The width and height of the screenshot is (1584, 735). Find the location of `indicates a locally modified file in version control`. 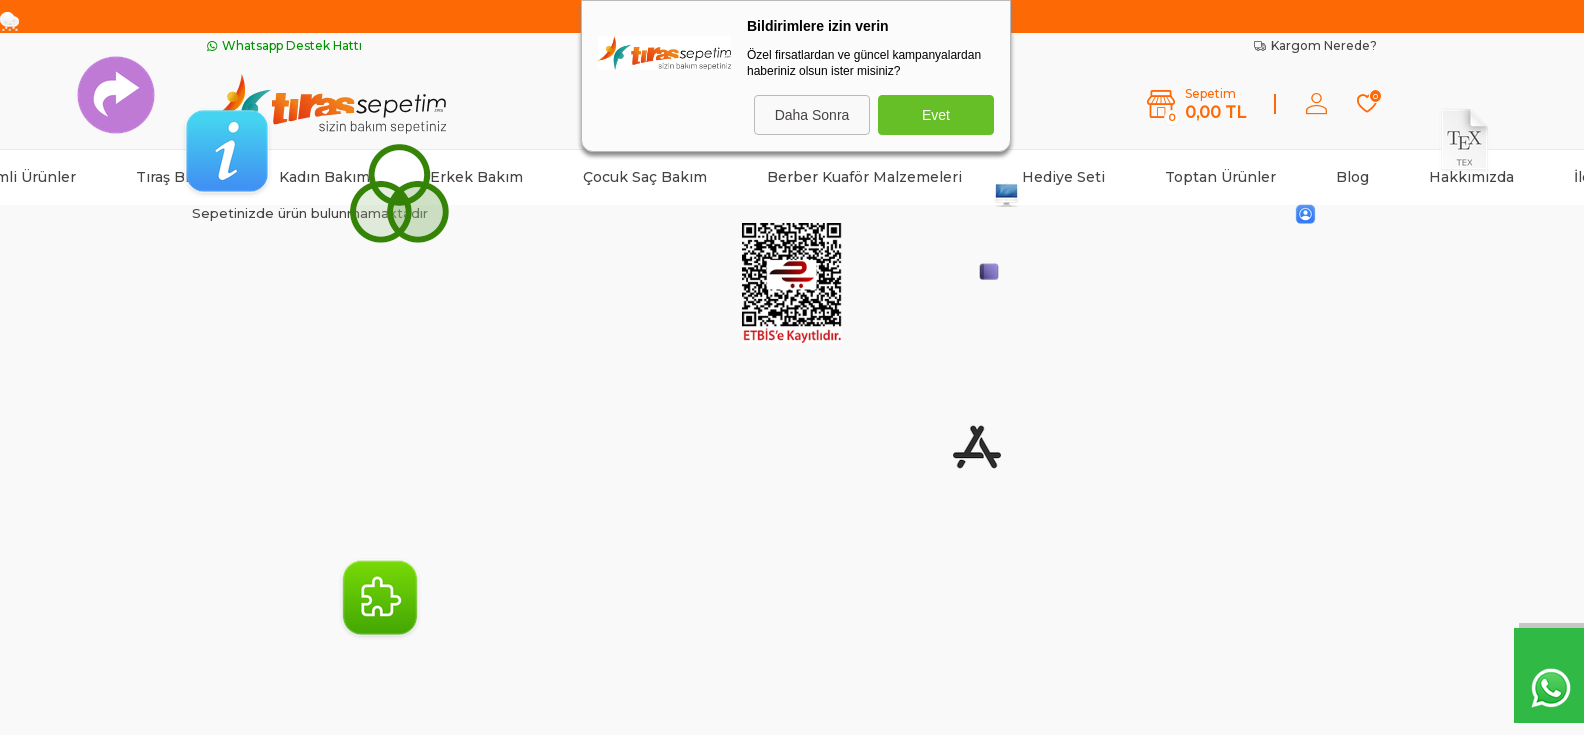

indicates a locally modified file in version control is located at coordinates (116, 95).